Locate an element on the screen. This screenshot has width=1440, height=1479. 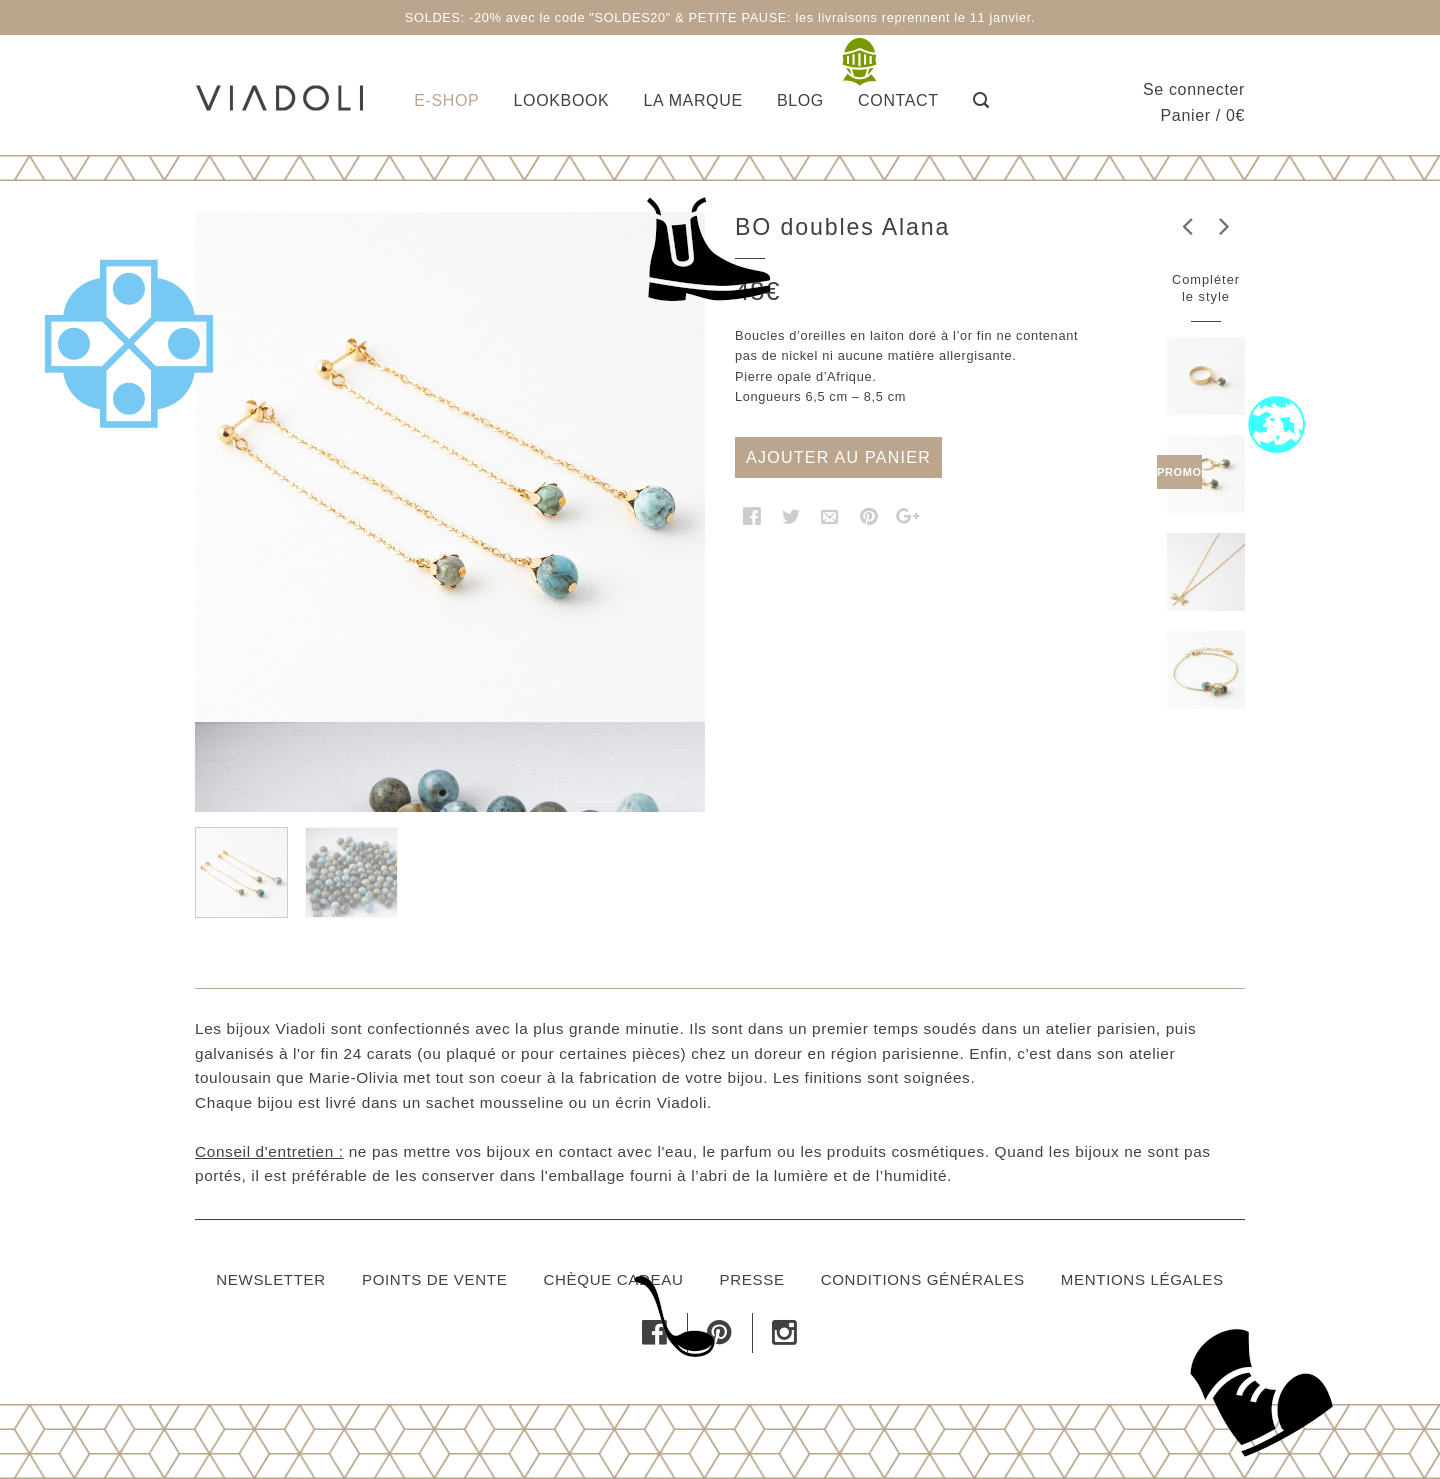
view world map or global overview is located at coordinates (1277, 425).